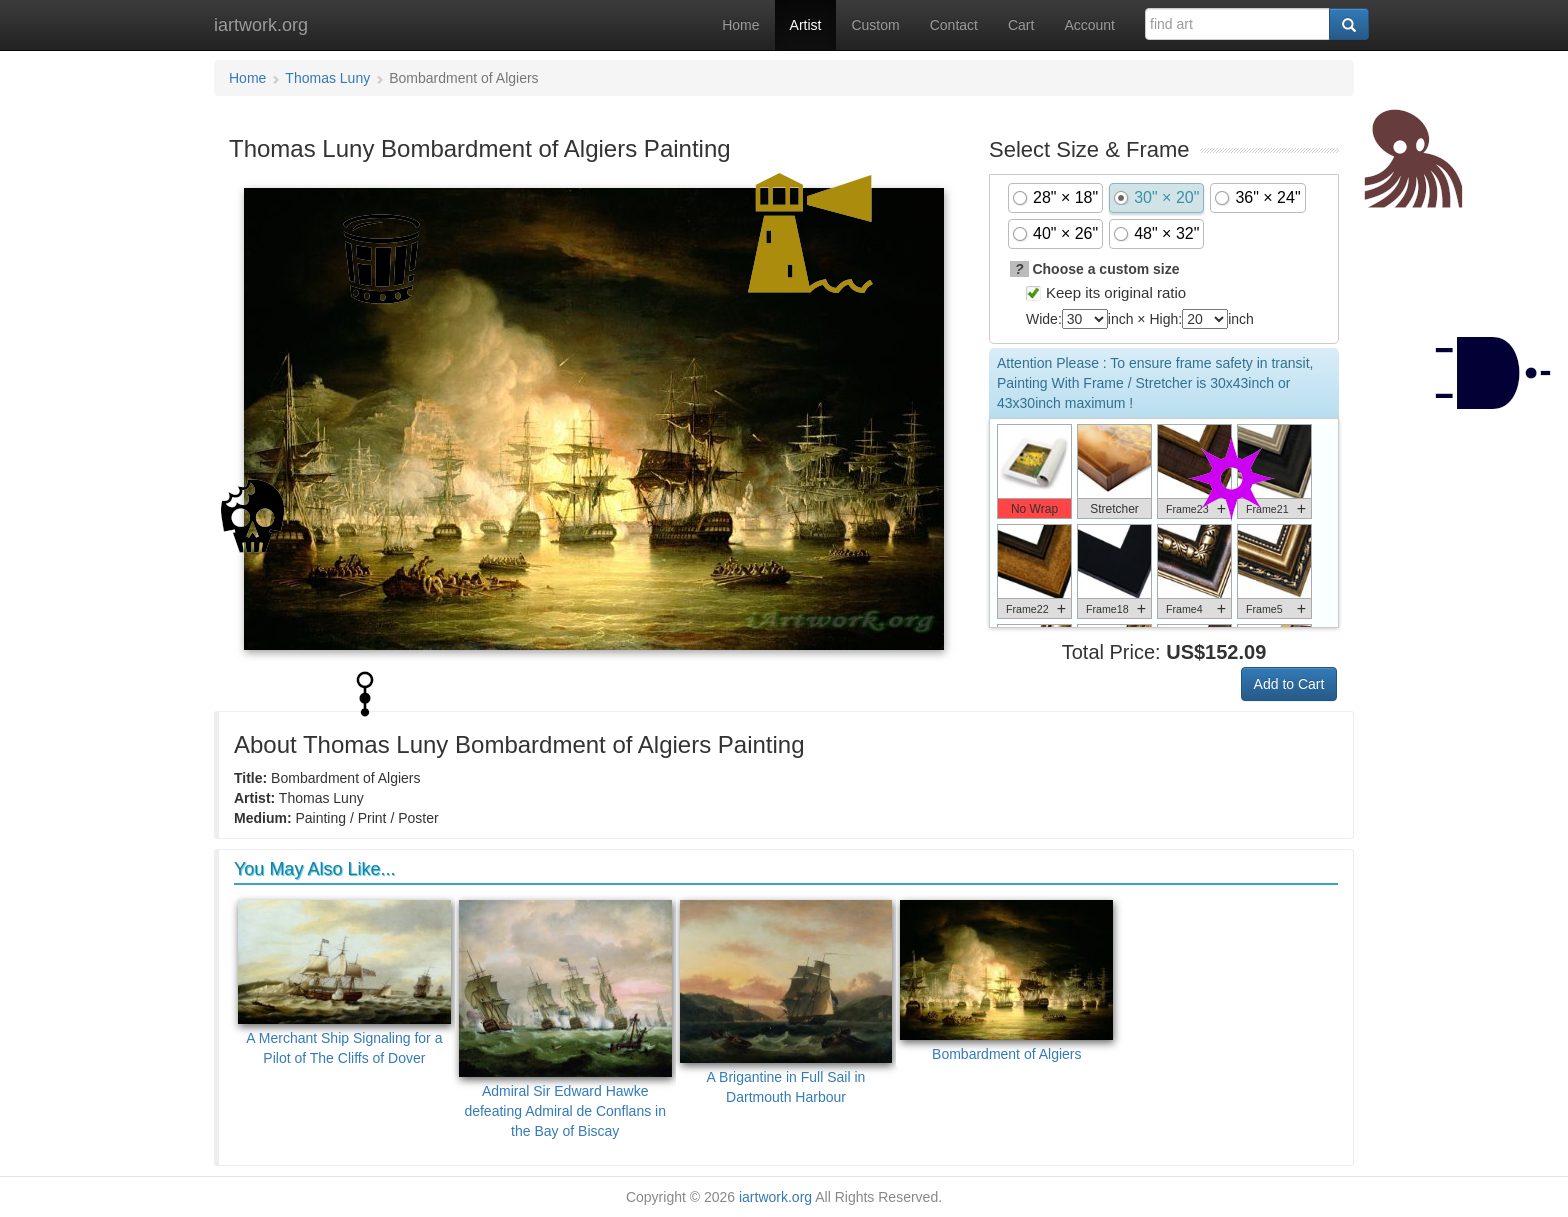  What do you see at coordinates (1493, 373) in the screenshot?
I see `represents a NAND logic gate in a circuit diagram` at bounding box center [1493, 373].